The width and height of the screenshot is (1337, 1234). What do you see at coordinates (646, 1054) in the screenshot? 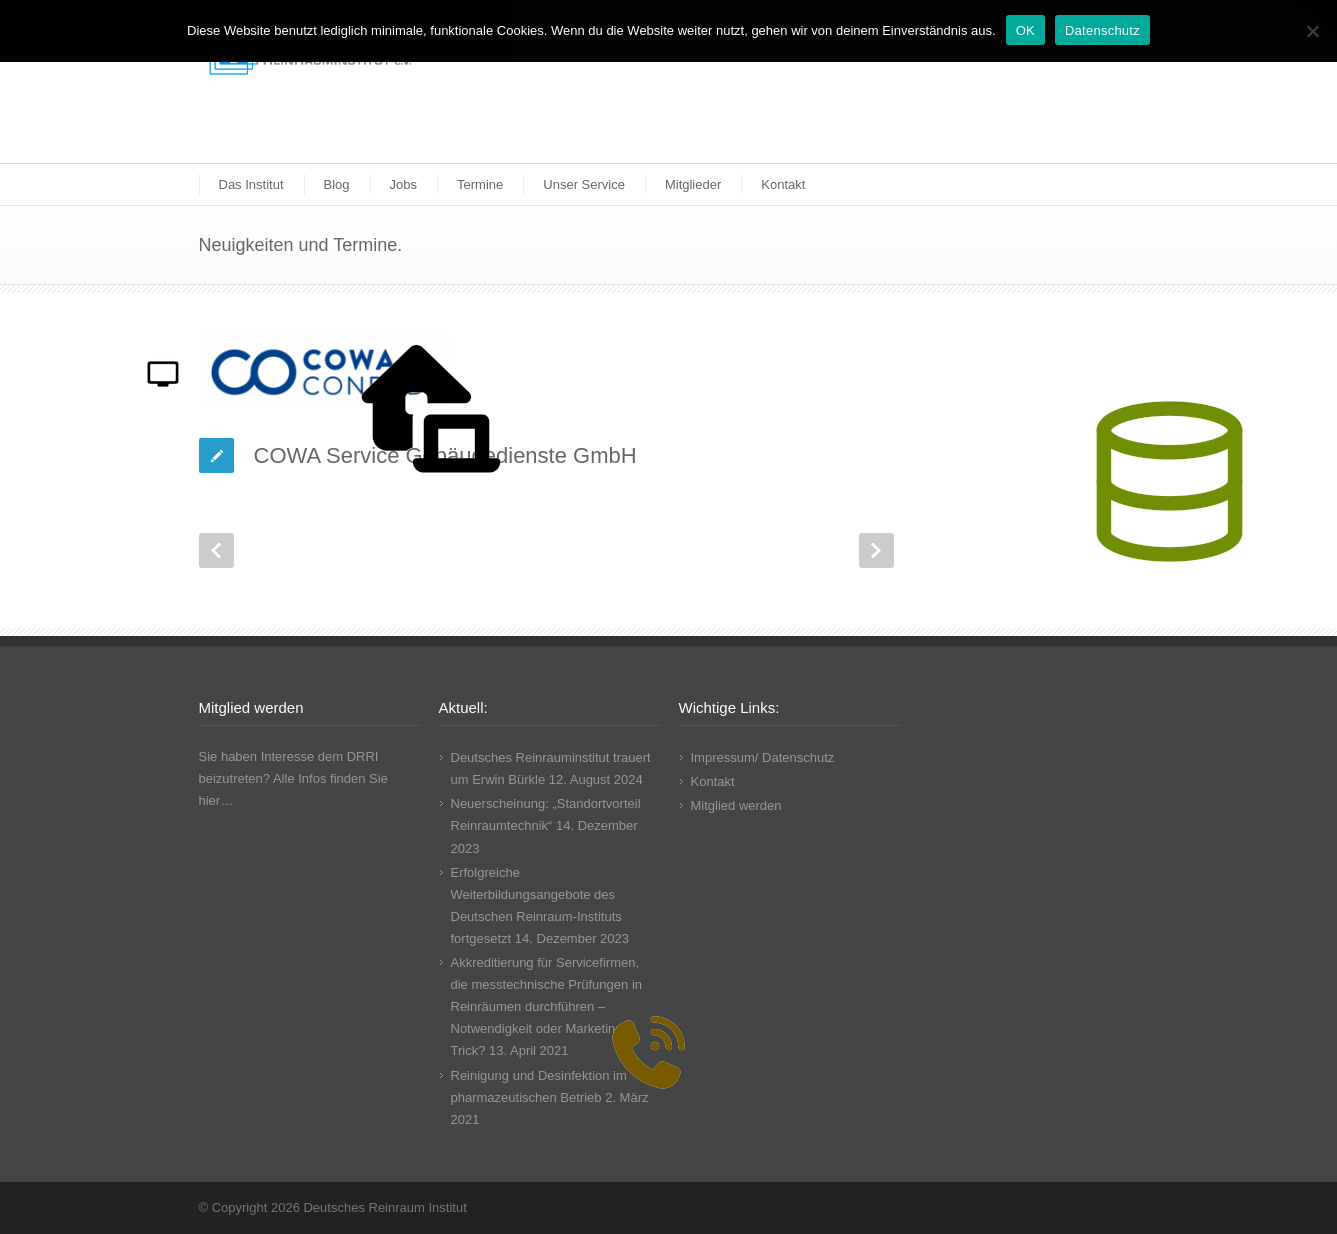
I see `indicates an active or ongoing call` at bounding box center [646, 1054].